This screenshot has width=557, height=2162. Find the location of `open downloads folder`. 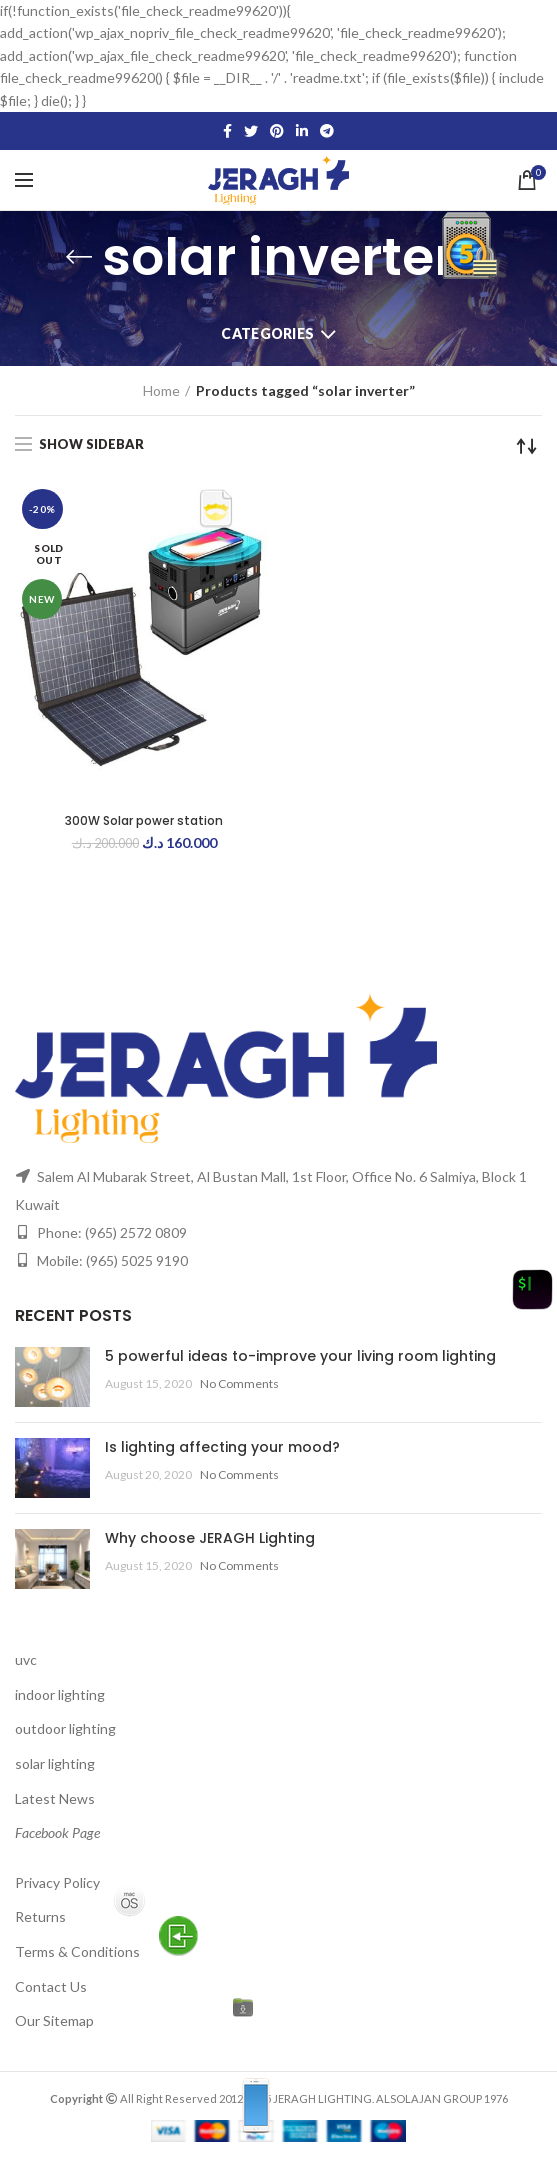

open downloads folder is located at coordinates (243, 2007).